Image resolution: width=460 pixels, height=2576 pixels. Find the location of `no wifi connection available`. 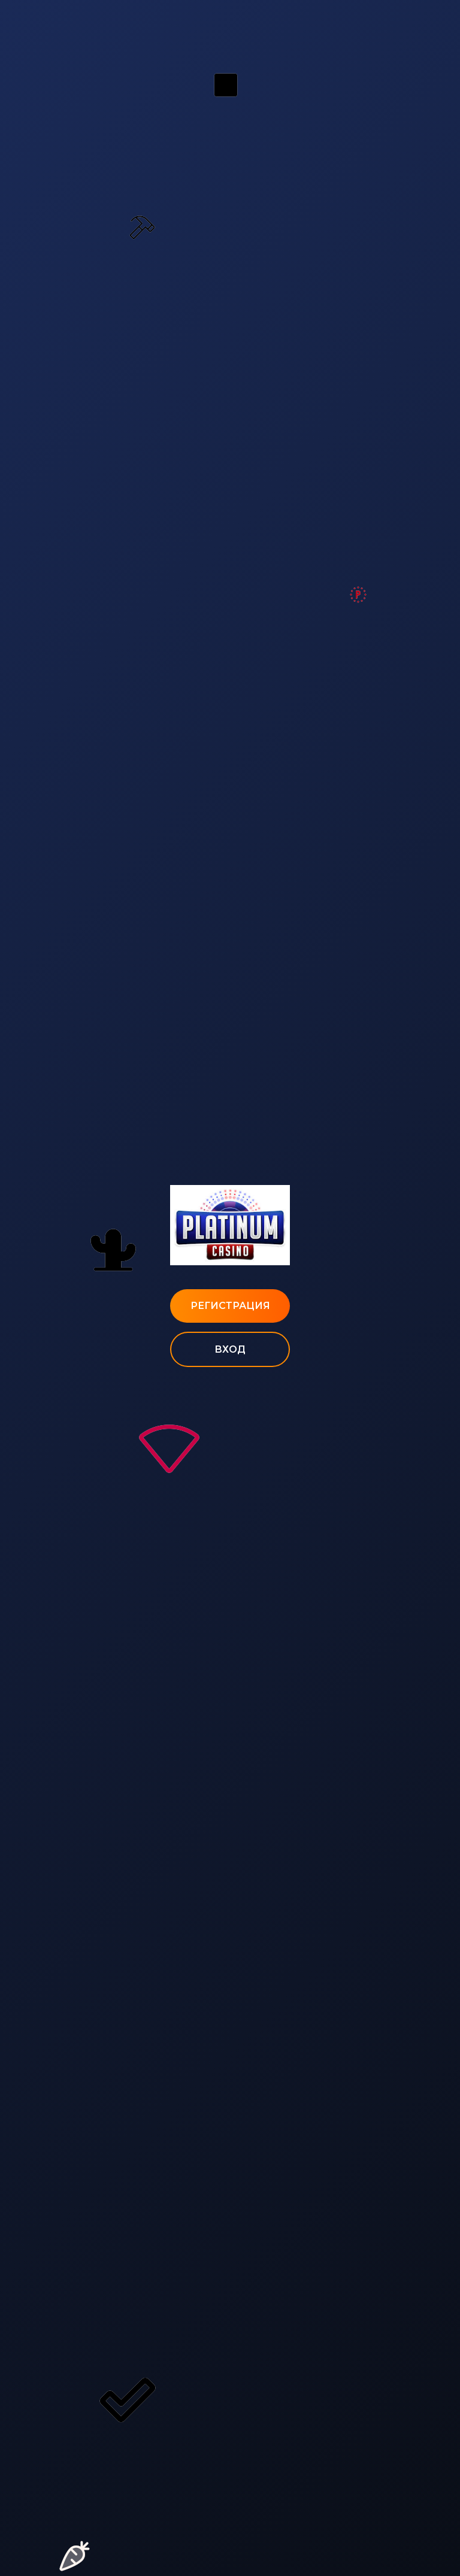

no wifi connection available is located at coordinates (169, 1448).